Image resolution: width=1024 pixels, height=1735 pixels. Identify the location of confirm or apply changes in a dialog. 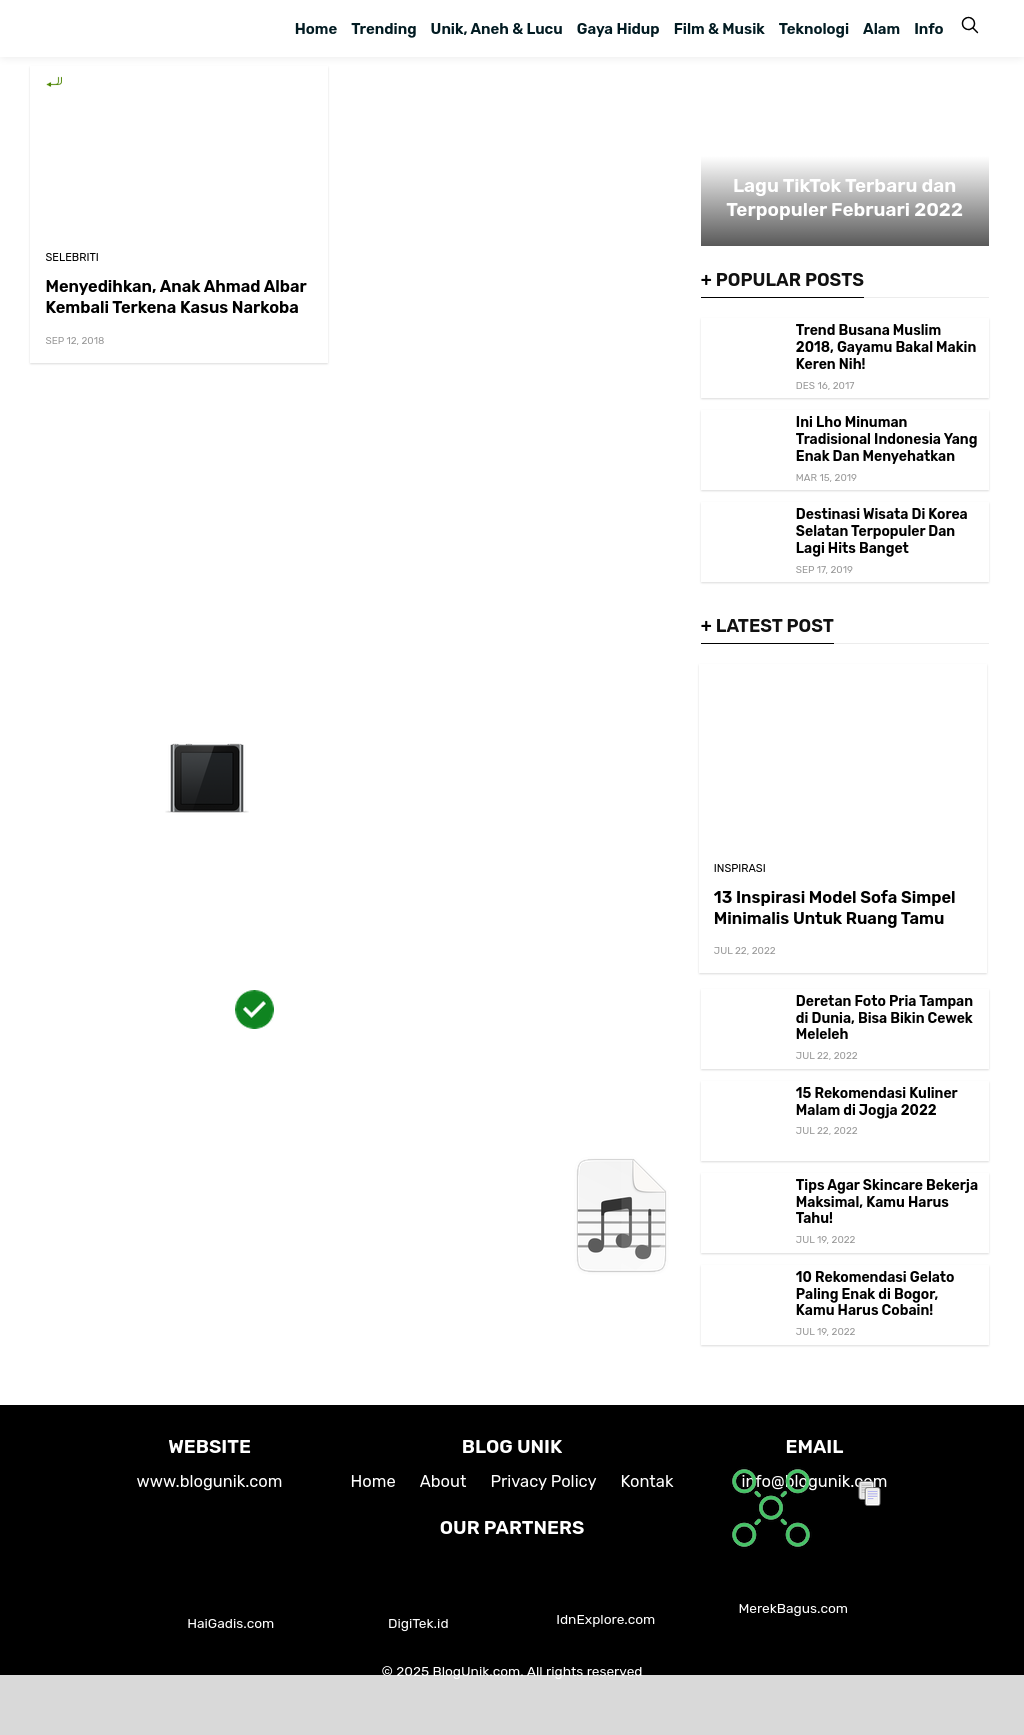
(254, 1009).